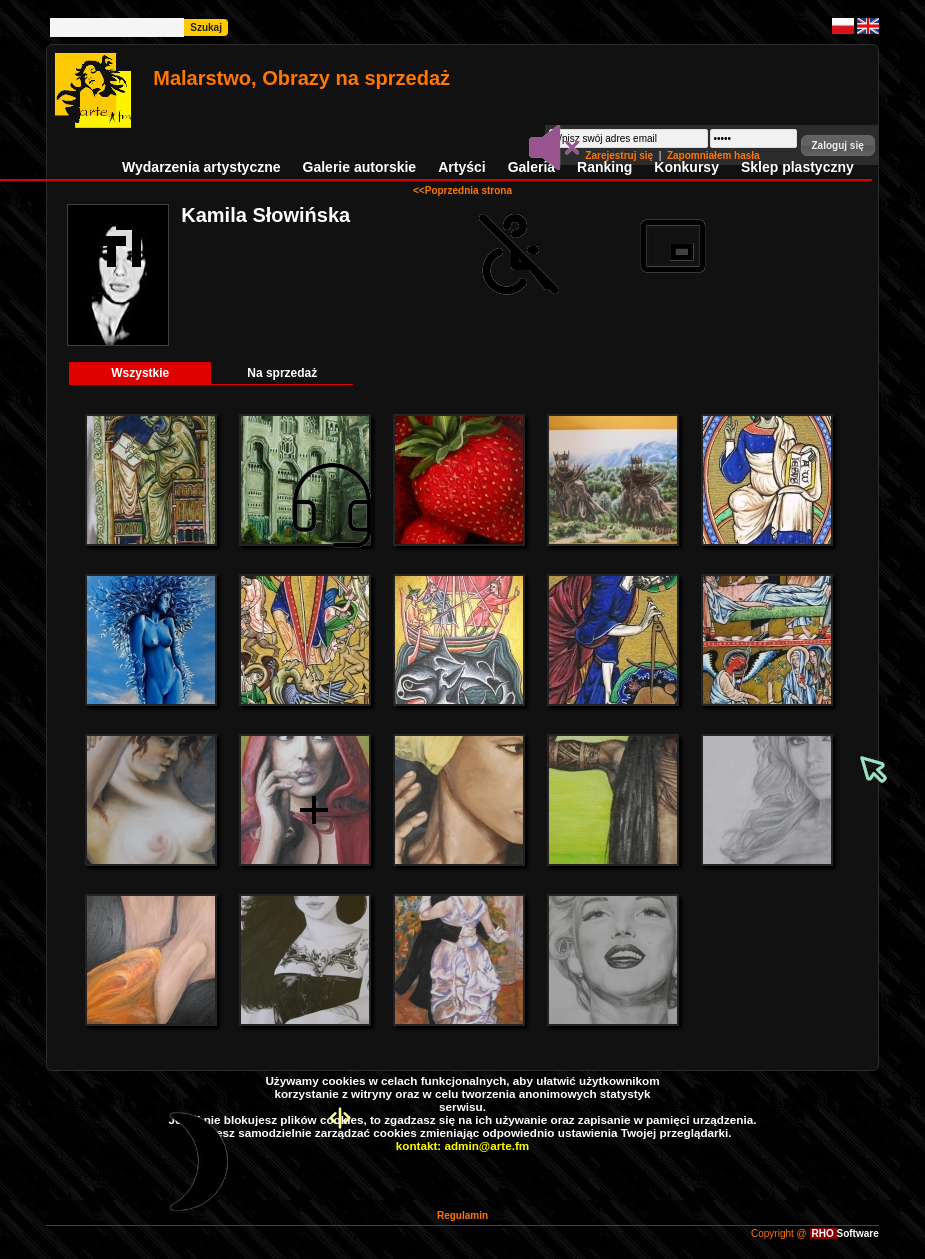 The image size is (925, 1259). What do you see at coordinates (873, 769) in the screenshot?
I see `cursor or mouse pointer indicator` at bounding box center [873, 769].